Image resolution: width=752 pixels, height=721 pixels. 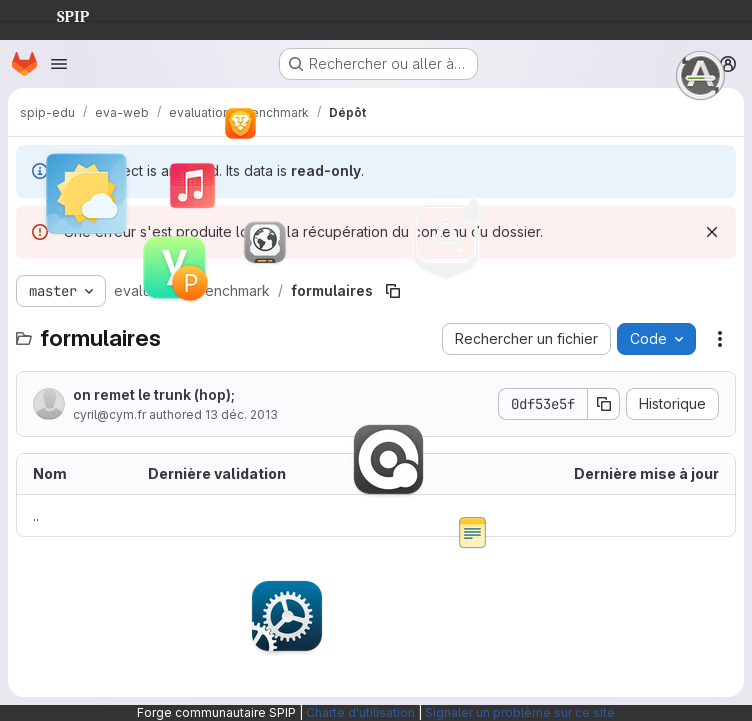 I want to click on open the music player app, so click(x=192, y=185).